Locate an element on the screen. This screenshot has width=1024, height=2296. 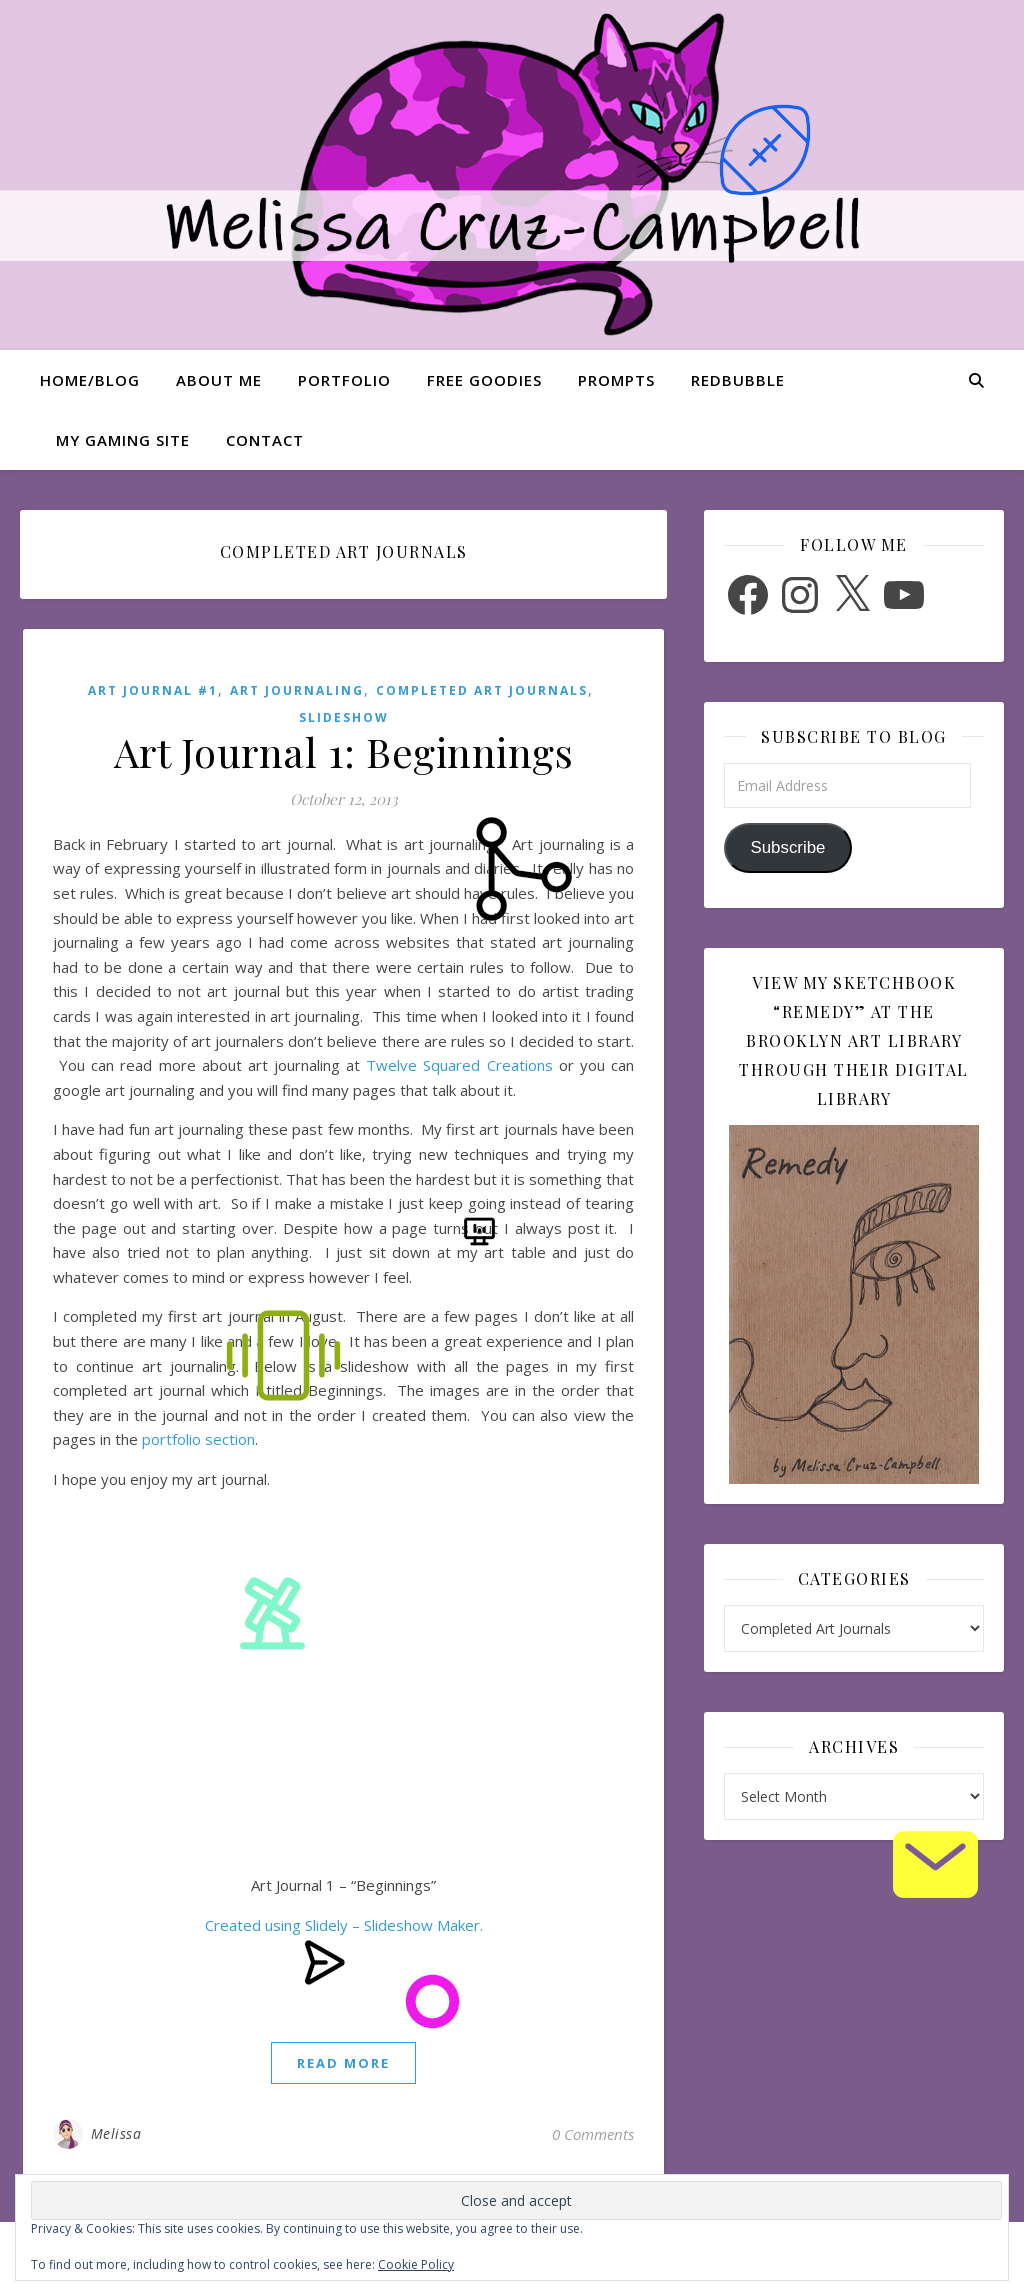
open your email inbox is located at coordinates (935, 1864).